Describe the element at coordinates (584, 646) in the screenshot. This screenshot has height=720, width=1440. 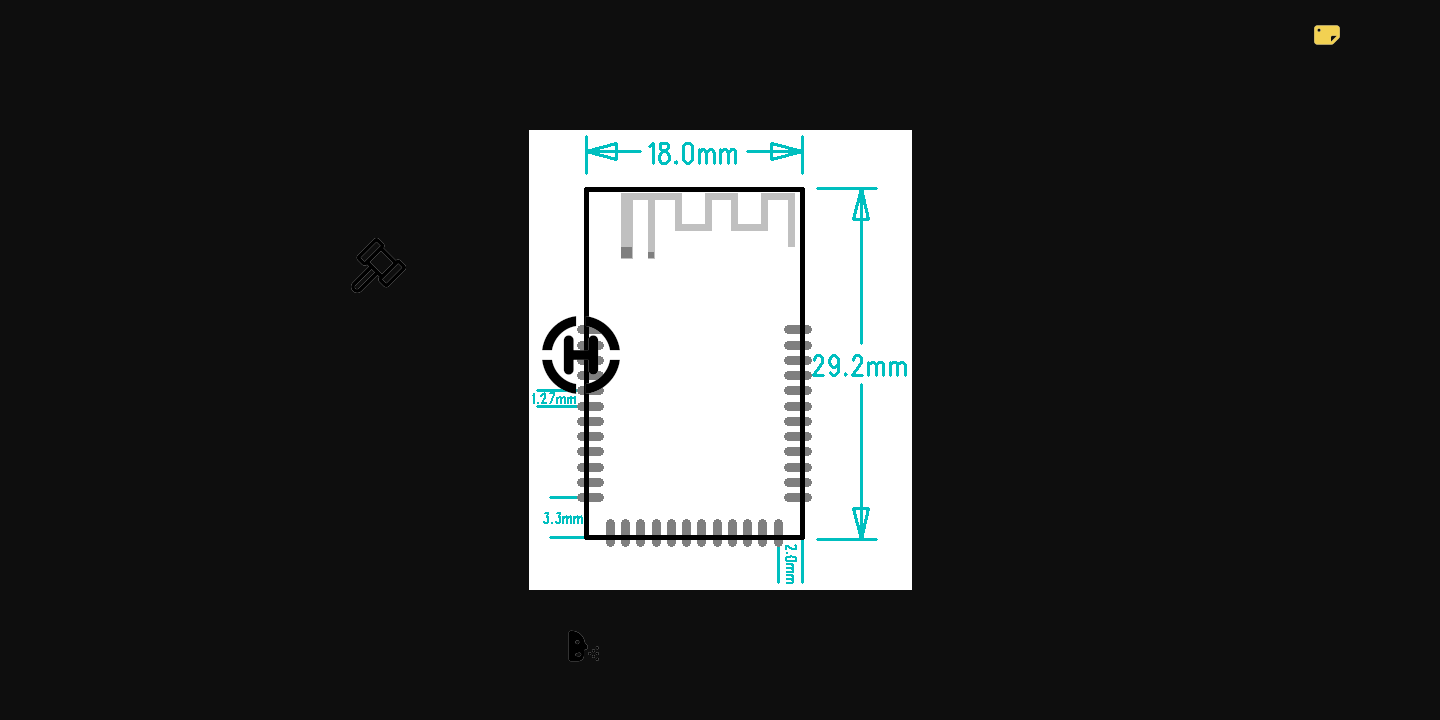
I see `report respiratory symptoms` at that location.